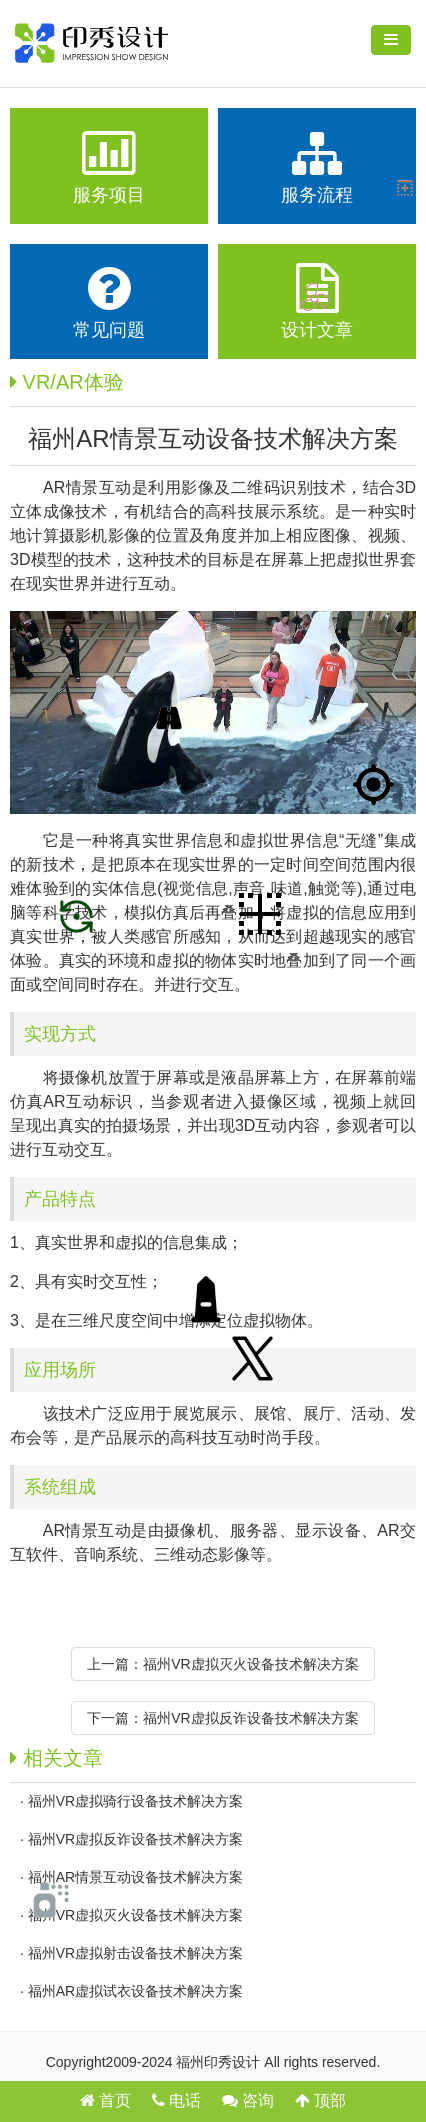  I want to click on access navigation or directions, so click(169, 718).